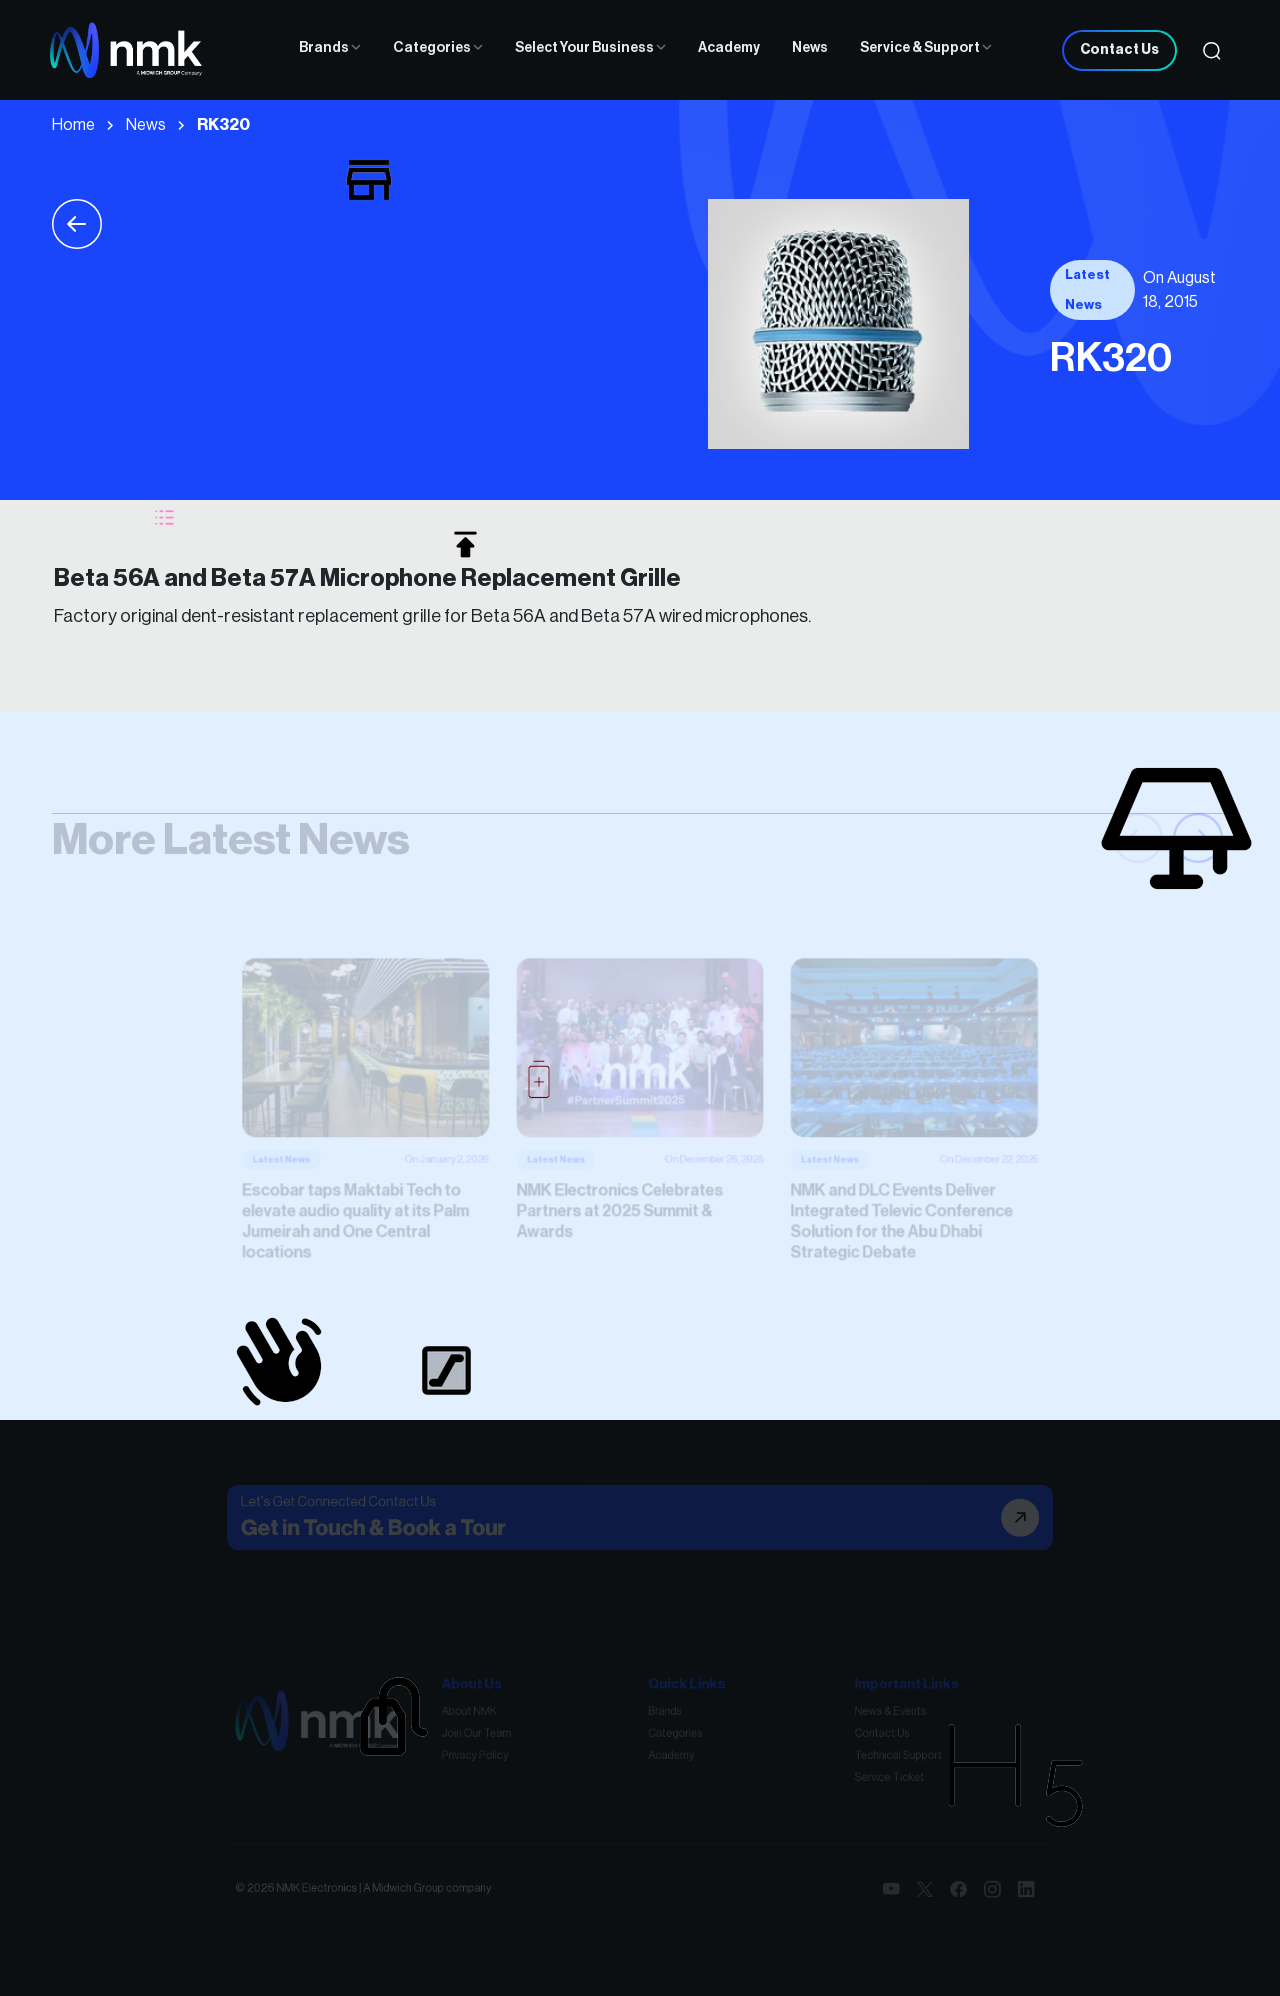 This screenshot has height=1996, width=1280. What do you see at coordinates (391, 1719) in the screenshot?
I see `select tea or hot beverage option` at bounding box center [391, 1719].